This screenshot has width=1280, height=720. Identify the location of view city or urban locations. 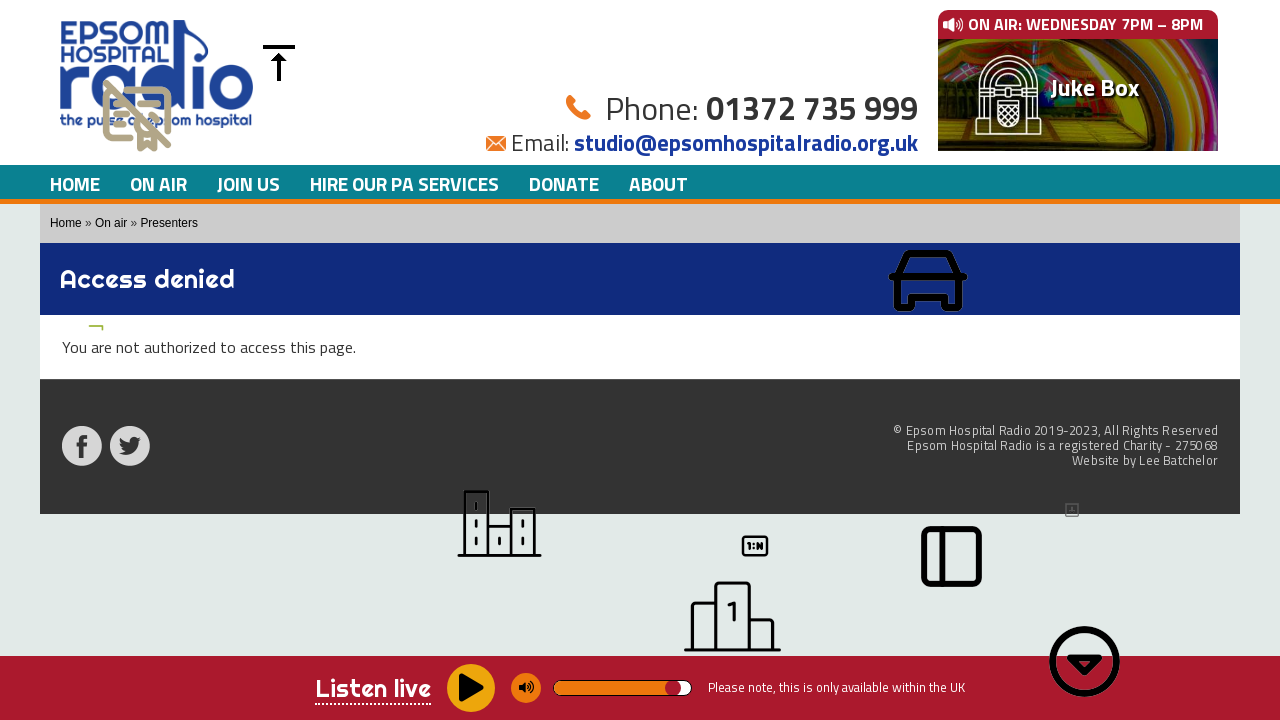
(499, 523).